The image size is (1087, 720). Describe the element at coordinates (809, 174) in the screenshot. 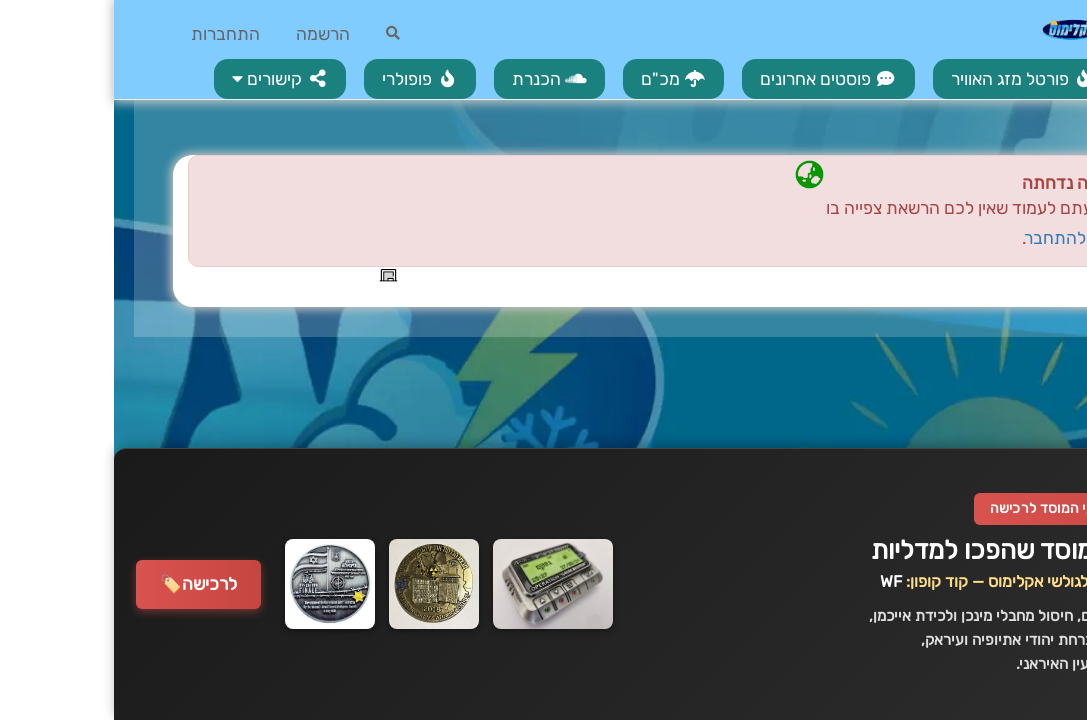

I see `switch to asia region settings` at that location.